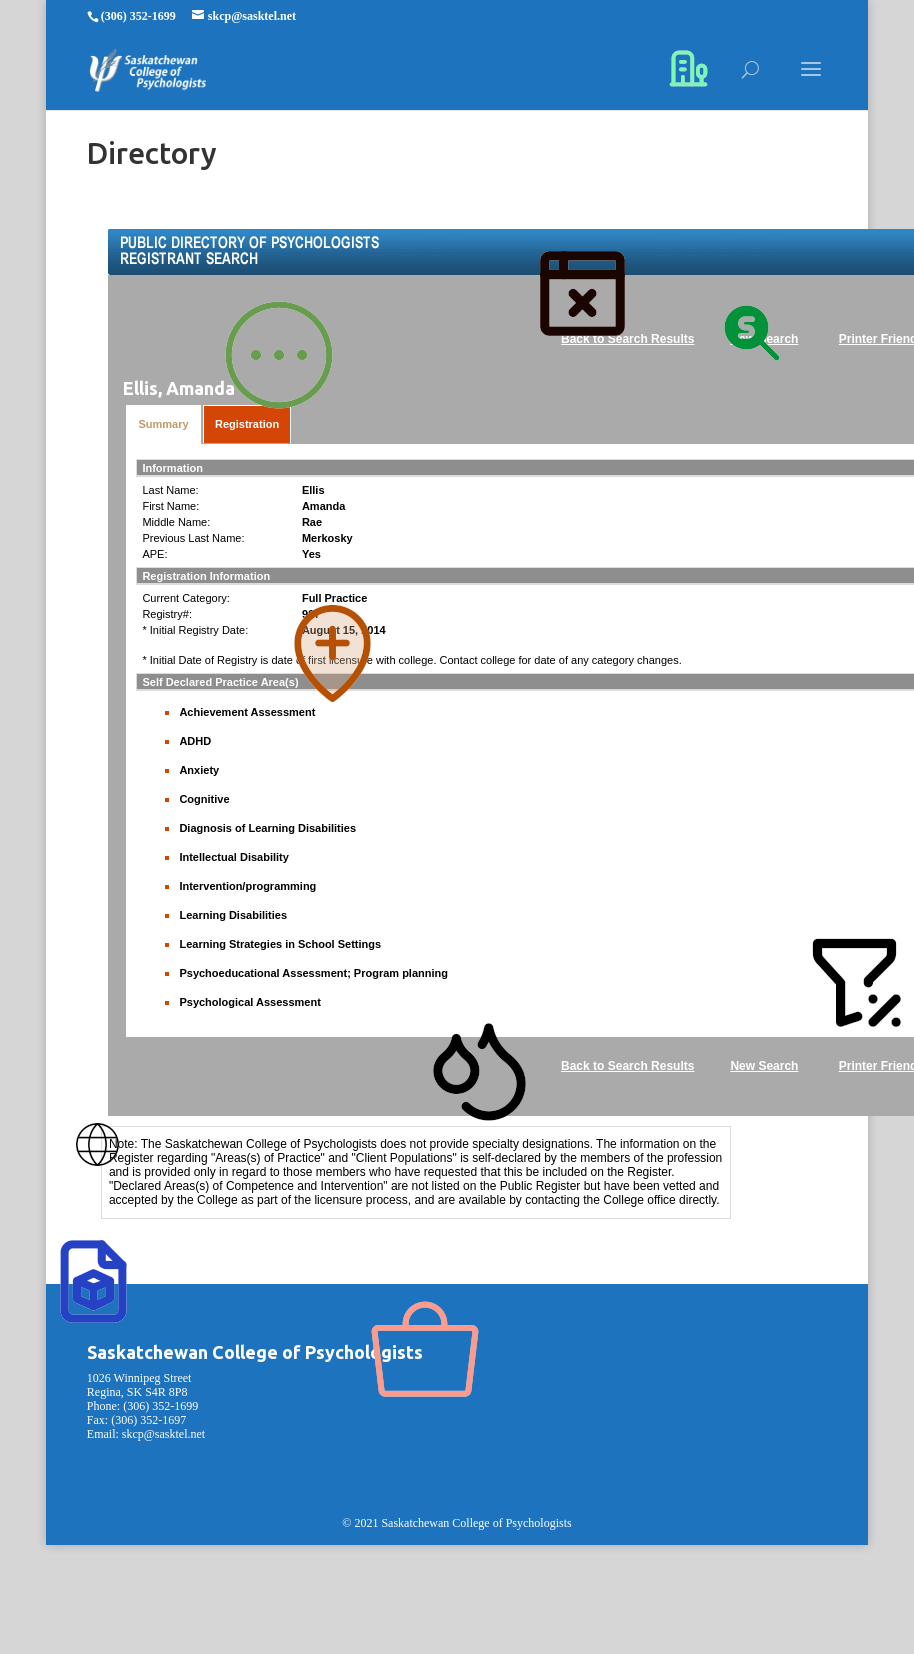  I want to click on indicates humidity or moisture level, so click(479, 1069).